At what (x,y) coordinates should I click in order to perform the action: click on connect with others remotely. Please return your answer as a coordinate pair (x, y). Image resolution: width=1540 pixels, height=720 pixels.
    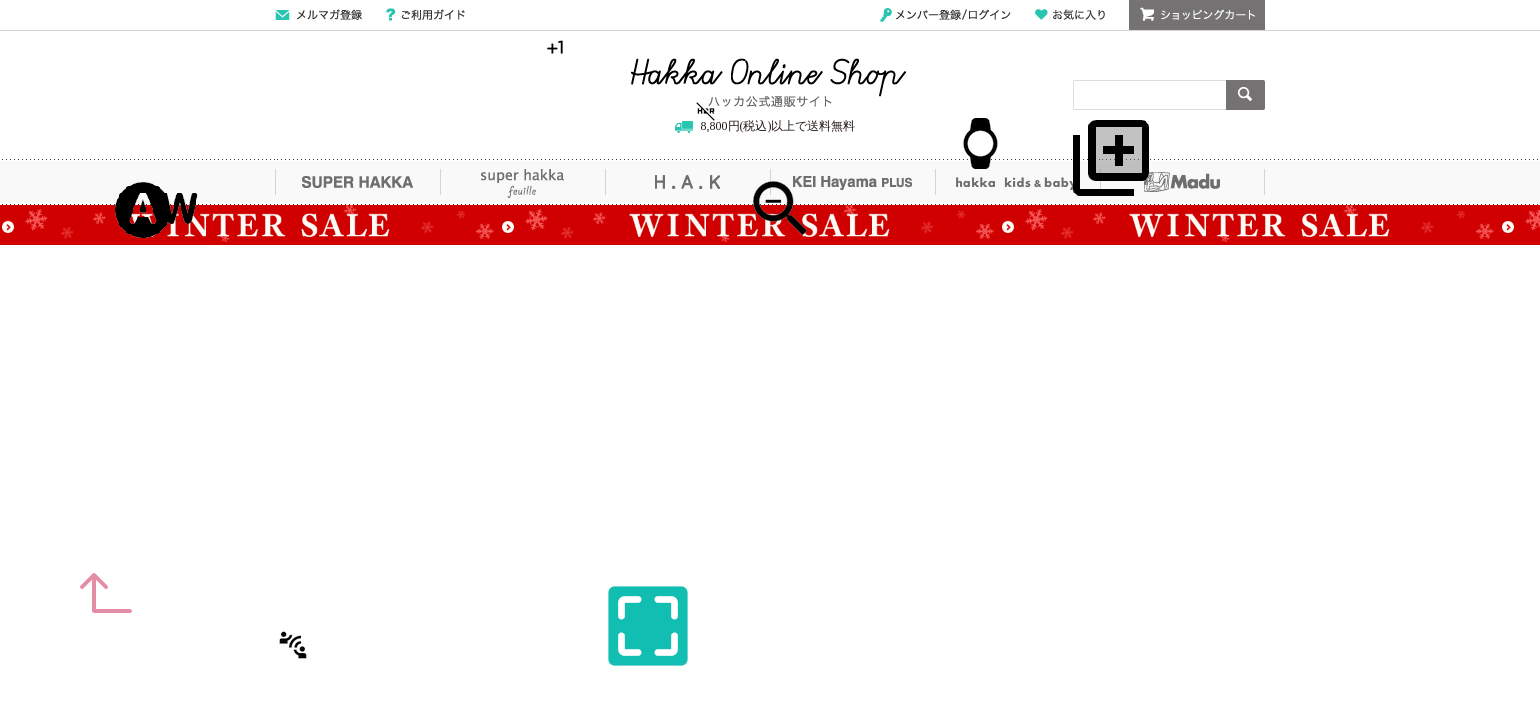
    Looking at the image, I should click on (293, 645).